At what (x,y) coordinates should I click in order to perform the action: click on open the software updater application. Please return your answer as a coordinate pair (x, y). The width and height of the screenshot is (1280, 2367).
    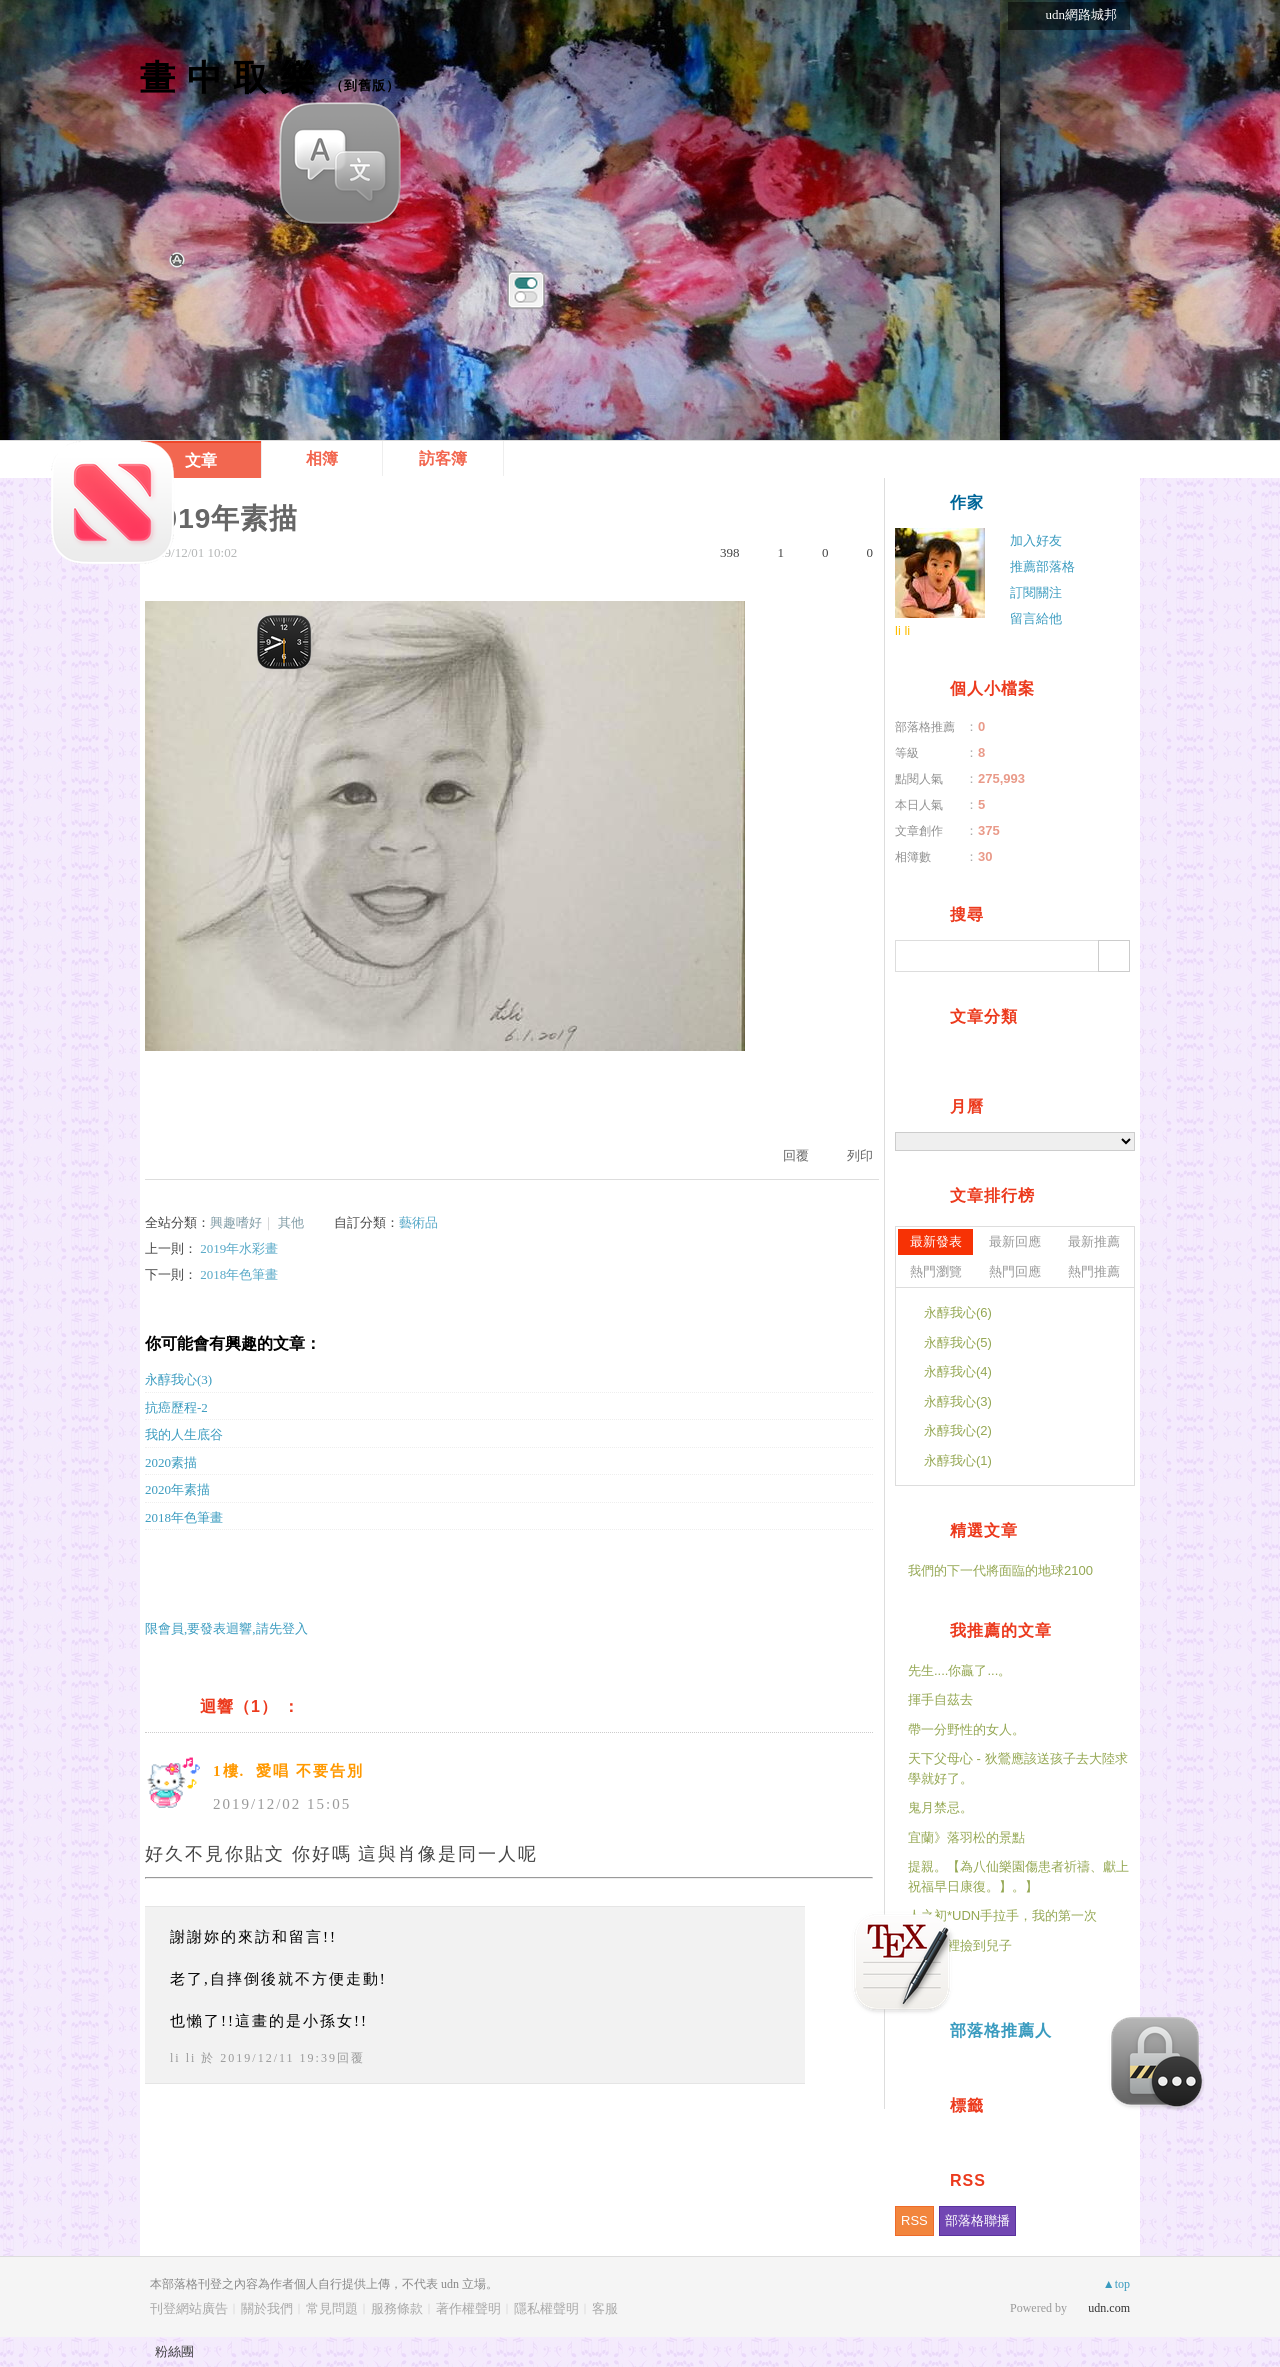
    Looking at the image, I should click on (177, 260).